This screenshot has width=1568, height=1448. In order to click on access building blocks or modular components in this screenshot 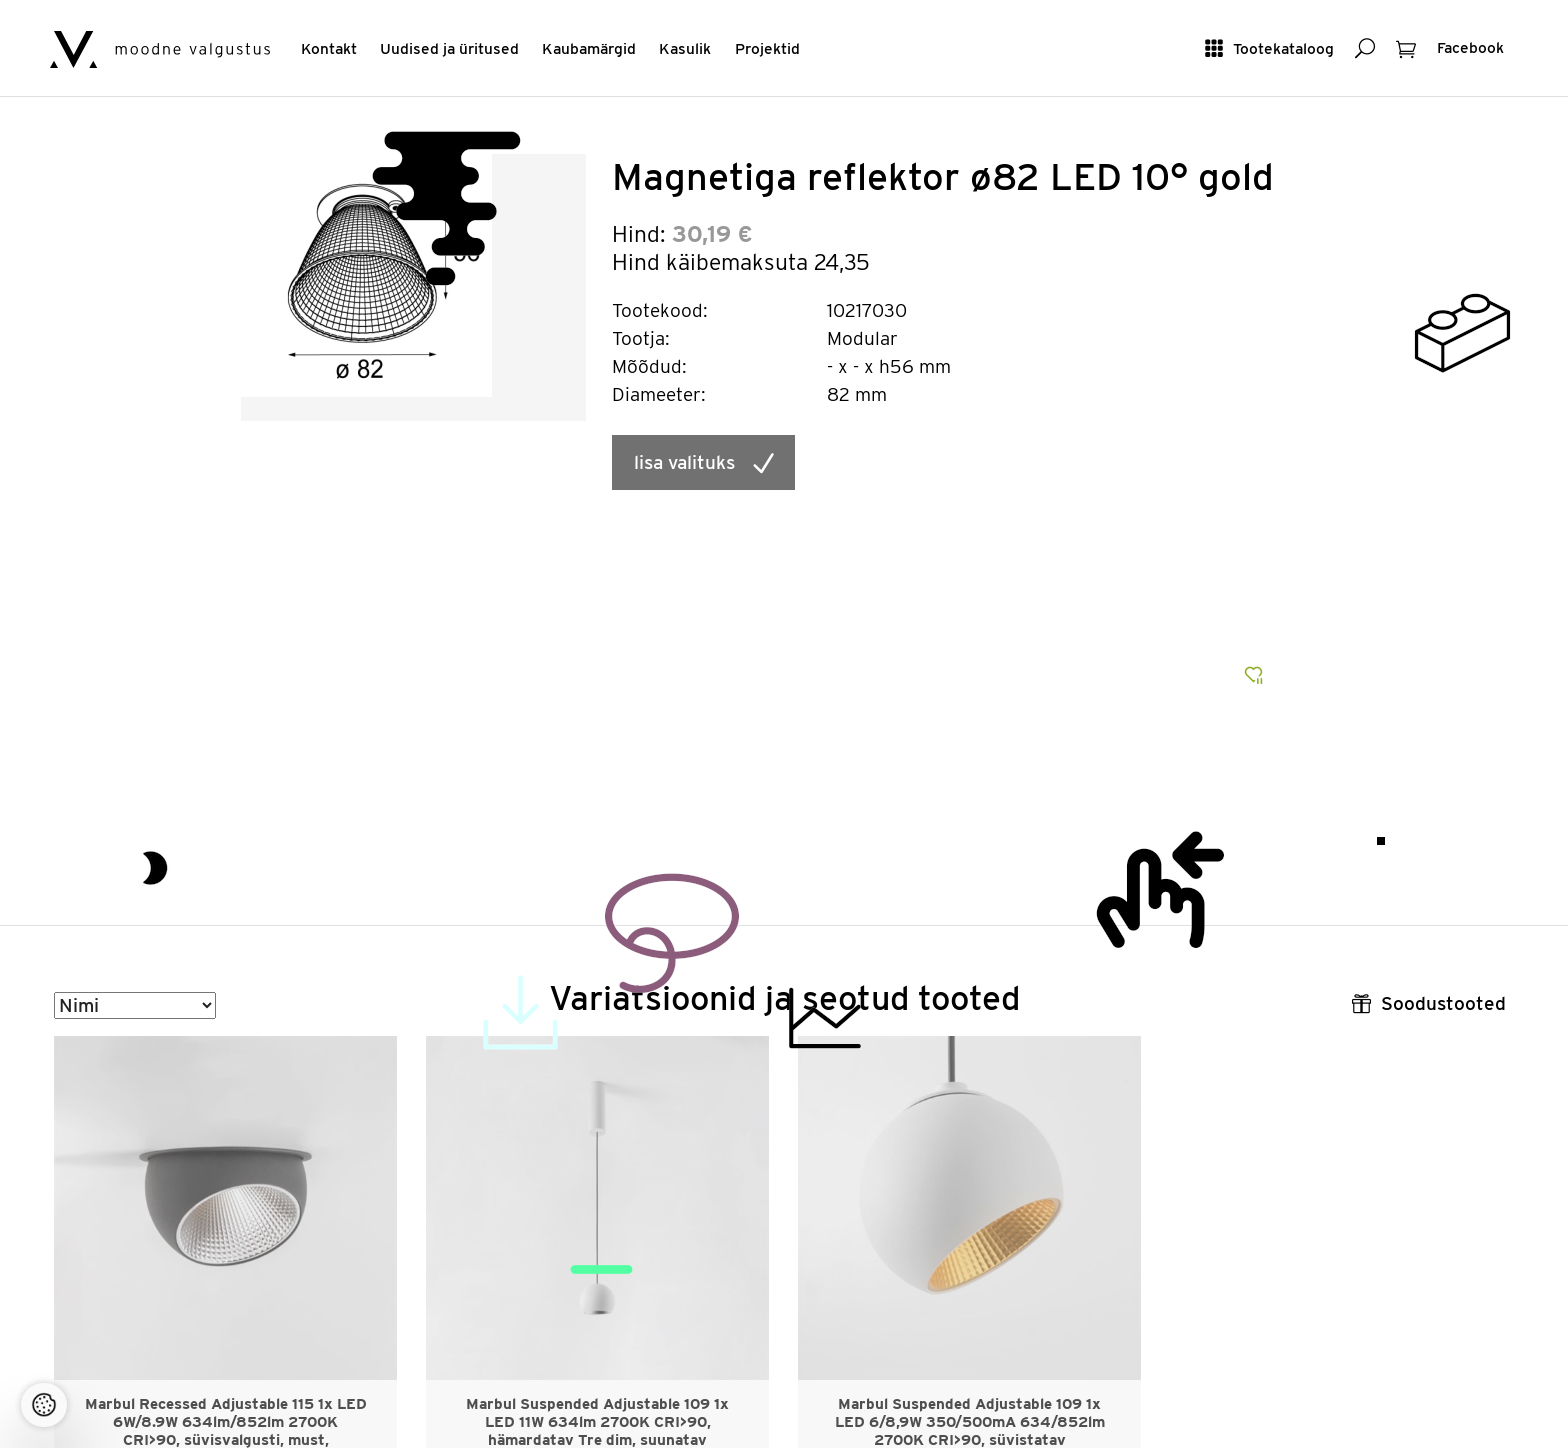, I will do `click(1462, 331)`.